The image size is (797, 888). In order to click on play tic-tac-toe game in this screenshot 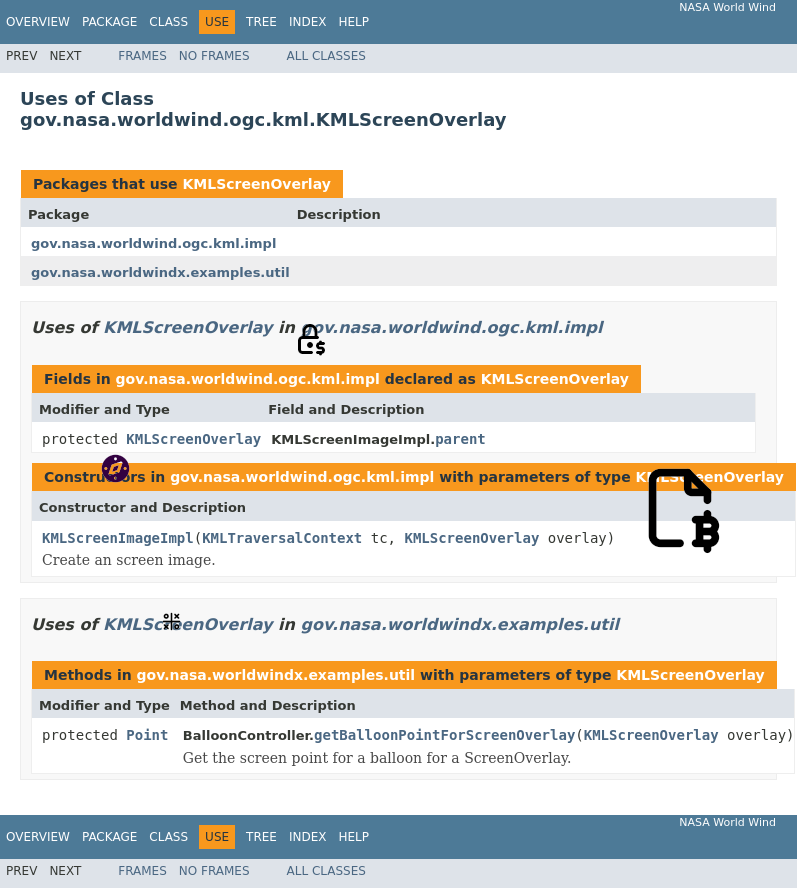, I will do `click(171, 621)`.